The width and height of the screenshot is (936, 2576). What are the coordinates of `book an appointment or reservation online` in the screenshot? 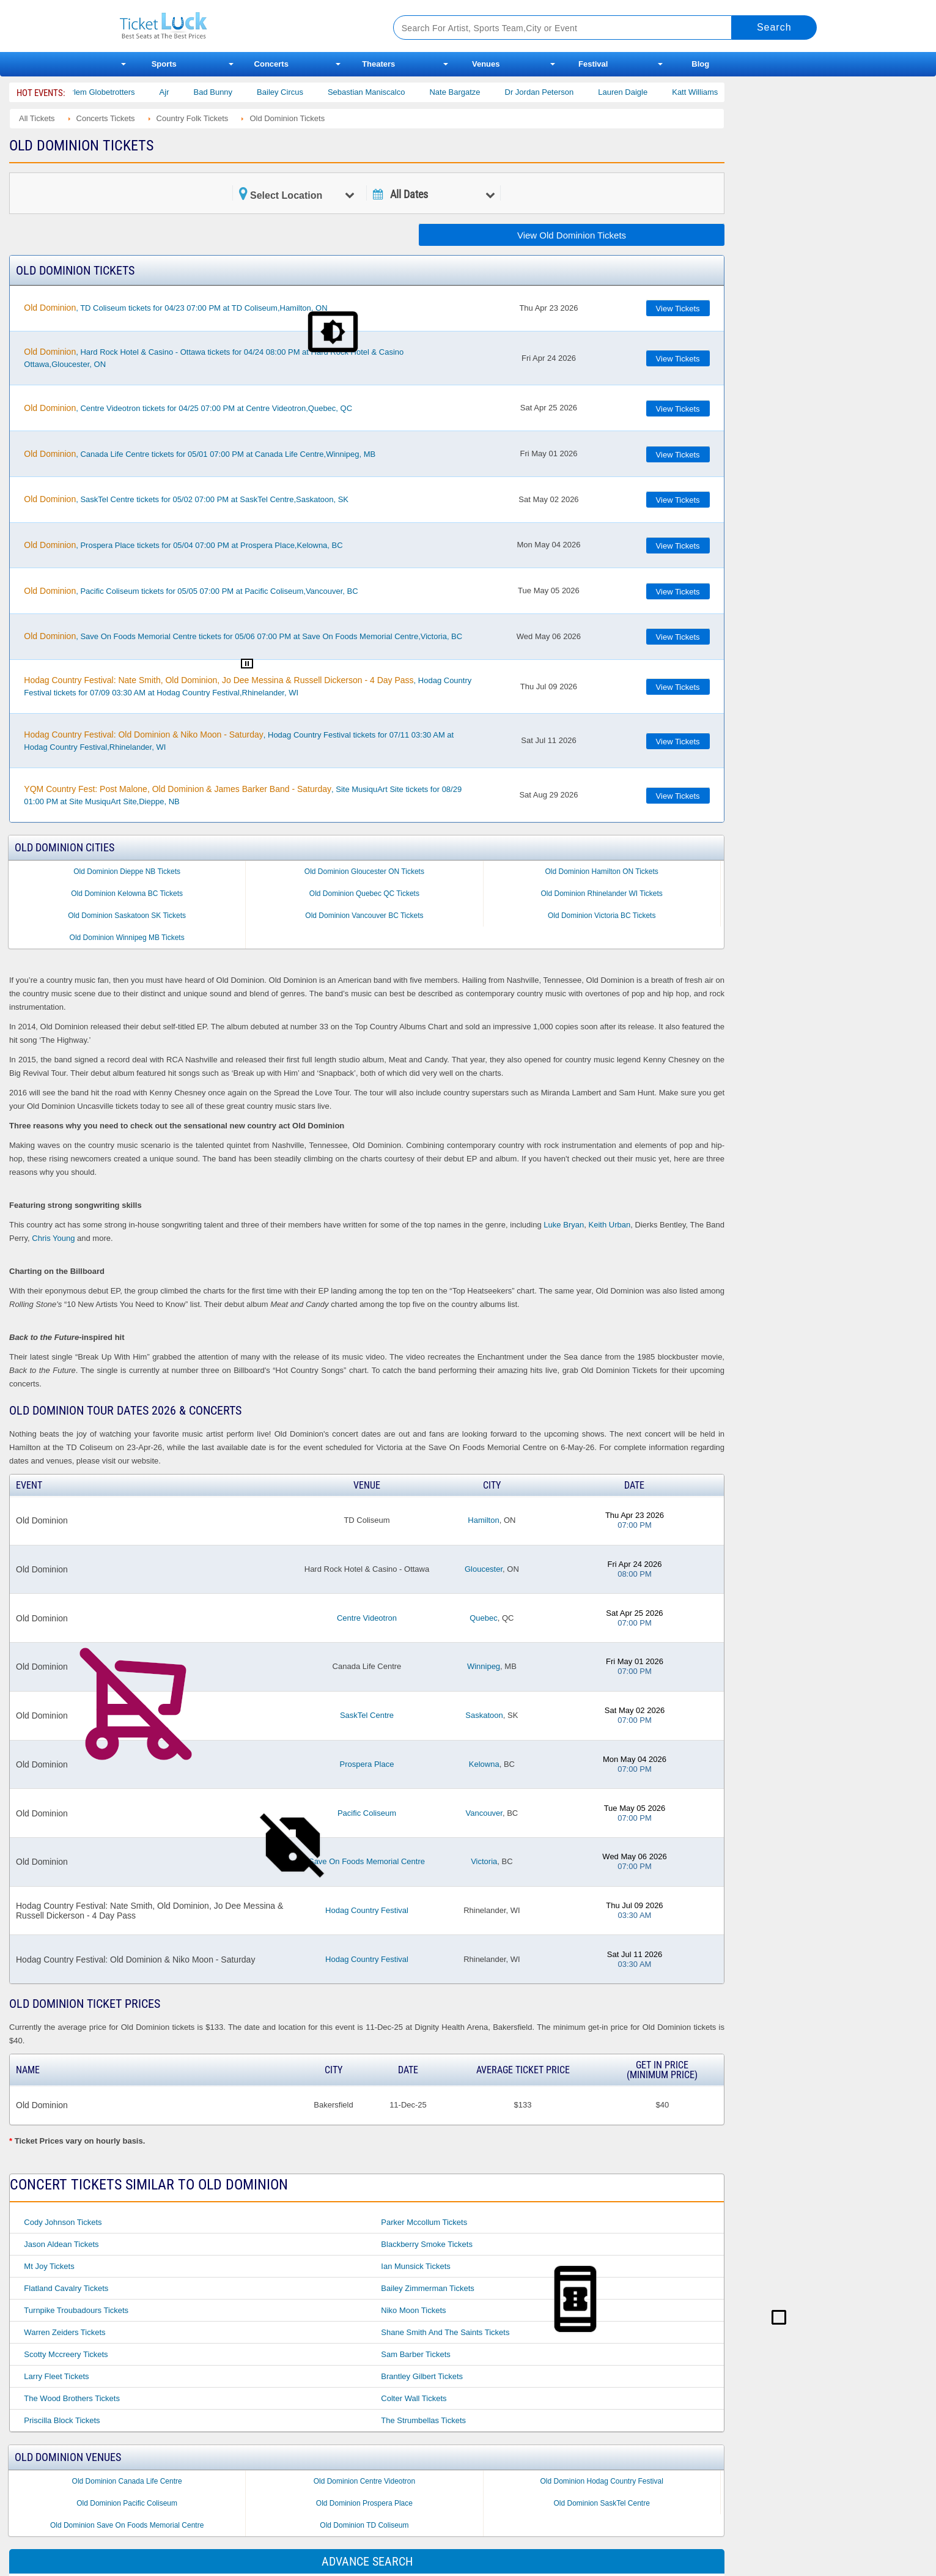 It's located at (575, 2299).